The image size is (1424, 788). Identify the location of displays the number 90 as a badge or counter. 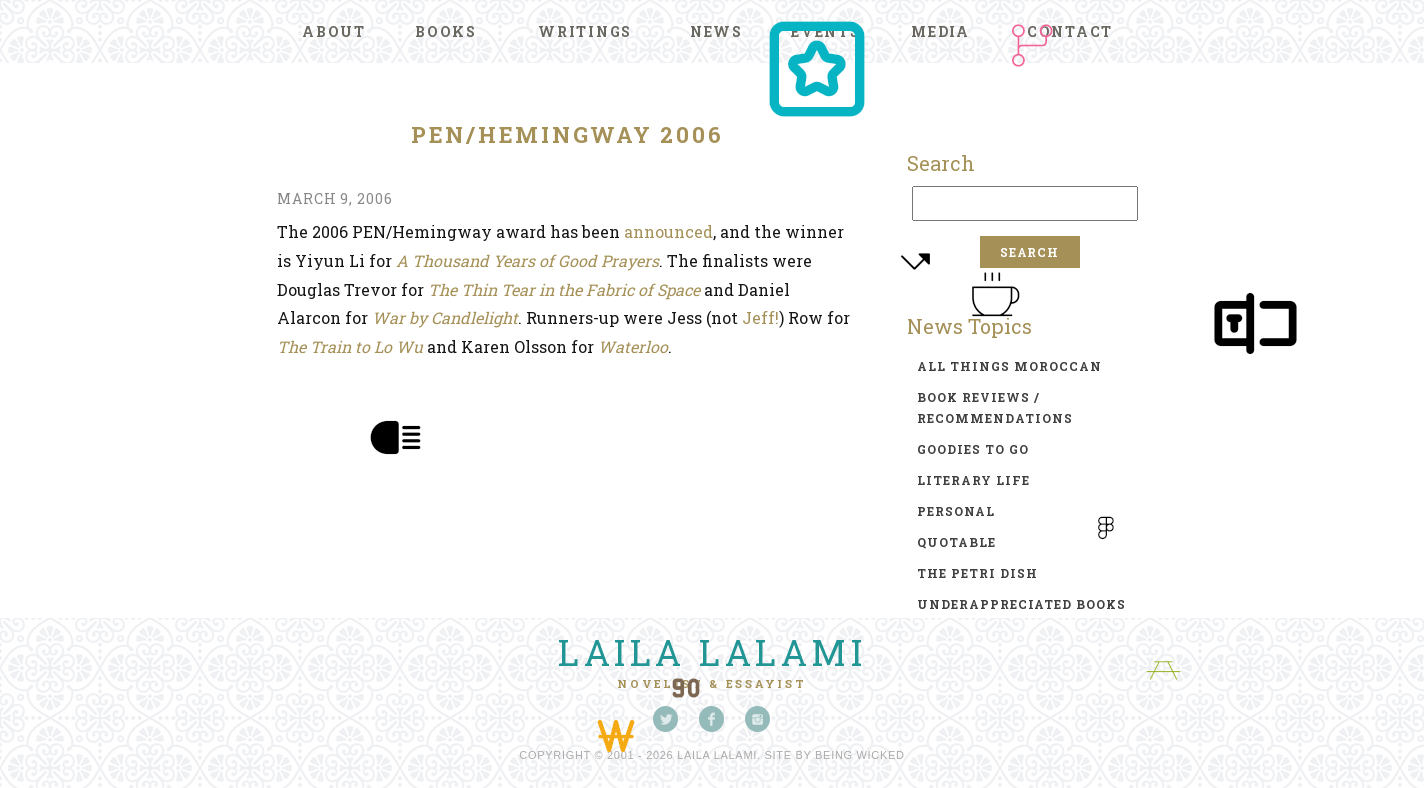
(686, 688).